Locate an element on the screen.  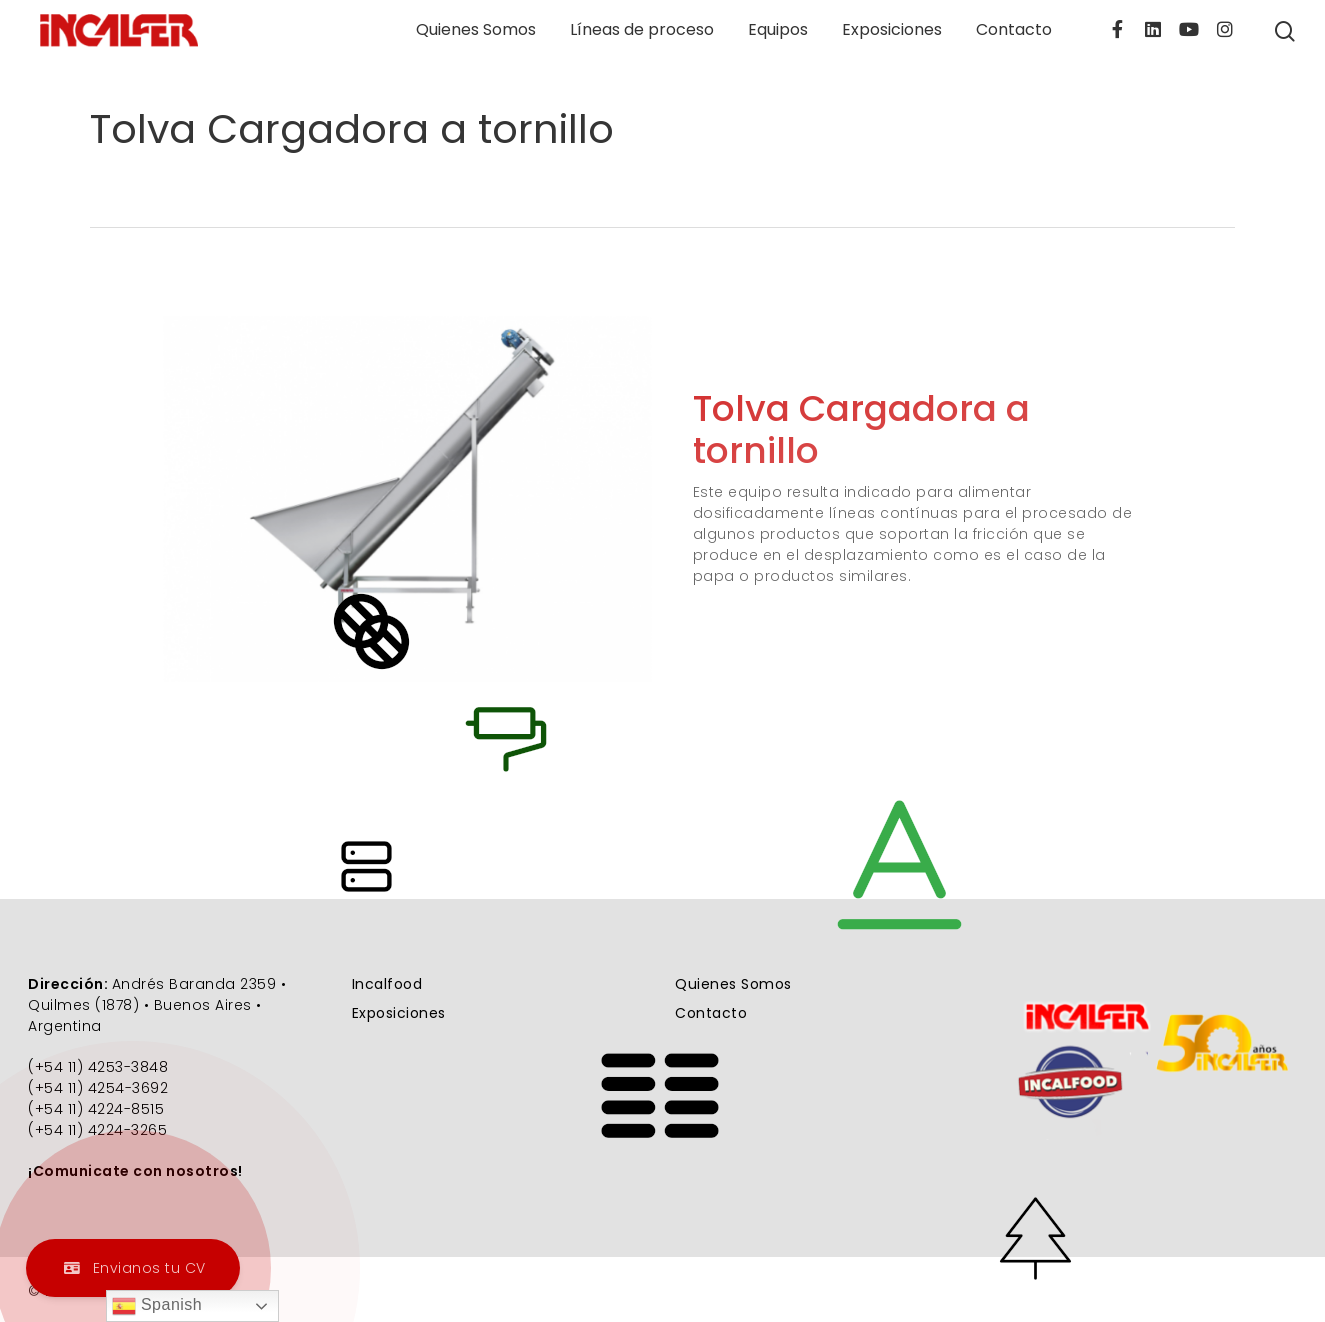
customize theme or appearance settings is located at coordinates (506, 734).